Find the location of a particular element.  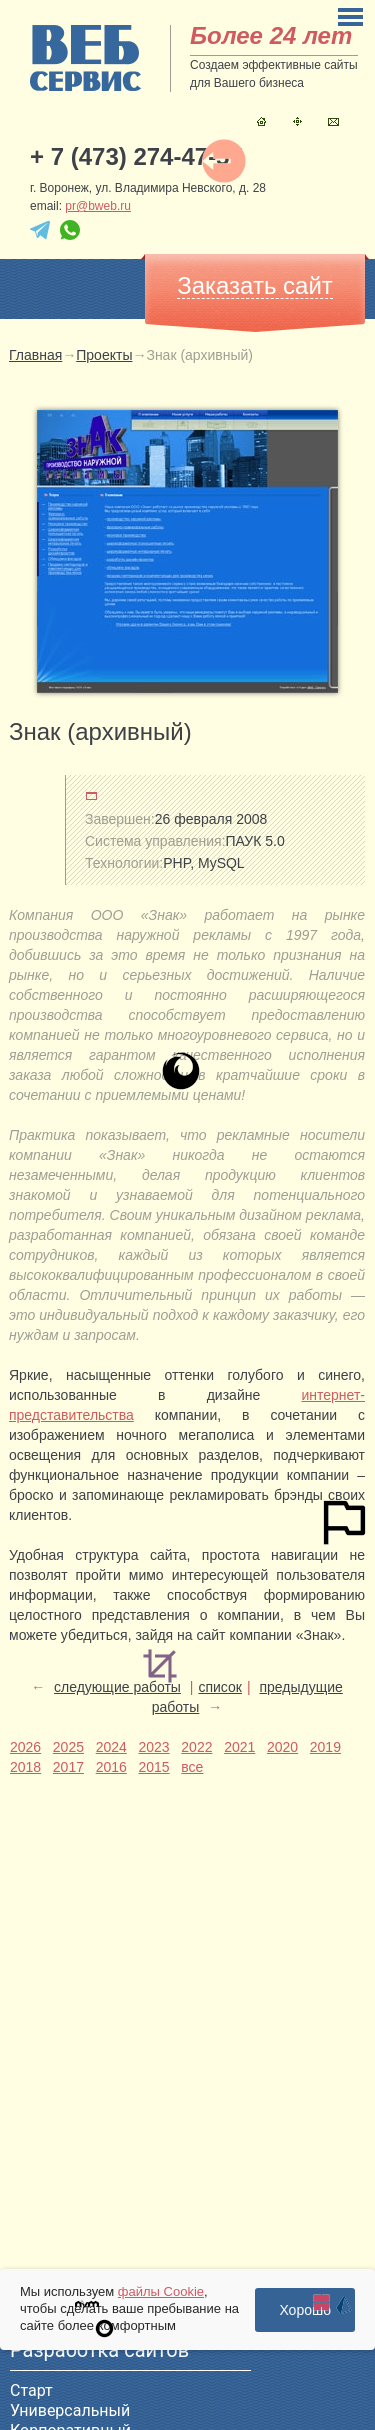

sign in with microsoft account is located at coordinates (321, 2302).